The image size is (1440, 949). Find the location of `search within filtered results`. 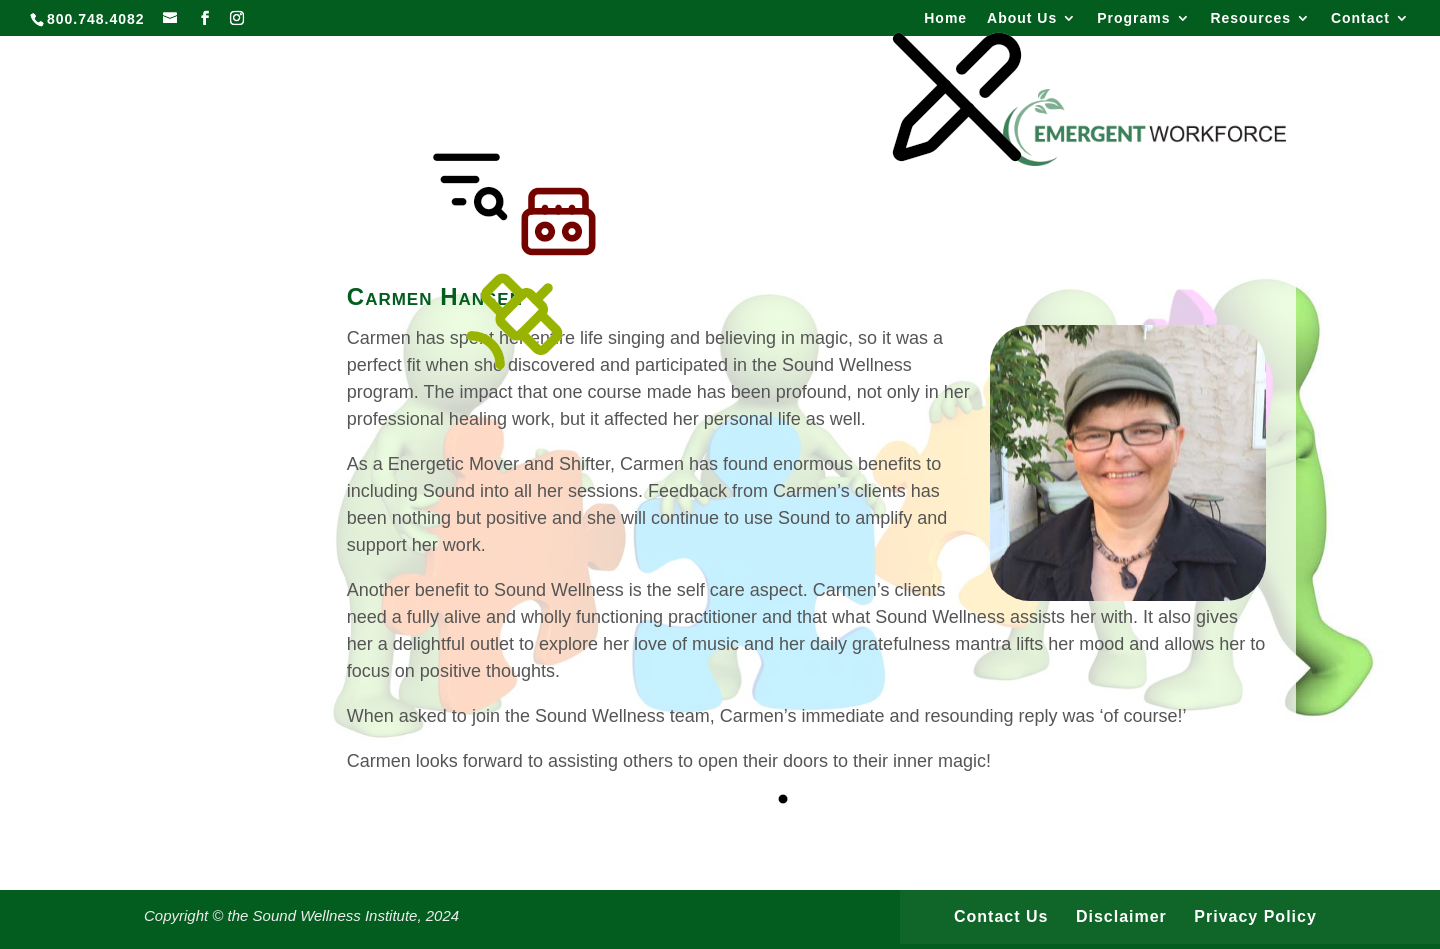

search within filtered results is located at coordinates (466, 179).